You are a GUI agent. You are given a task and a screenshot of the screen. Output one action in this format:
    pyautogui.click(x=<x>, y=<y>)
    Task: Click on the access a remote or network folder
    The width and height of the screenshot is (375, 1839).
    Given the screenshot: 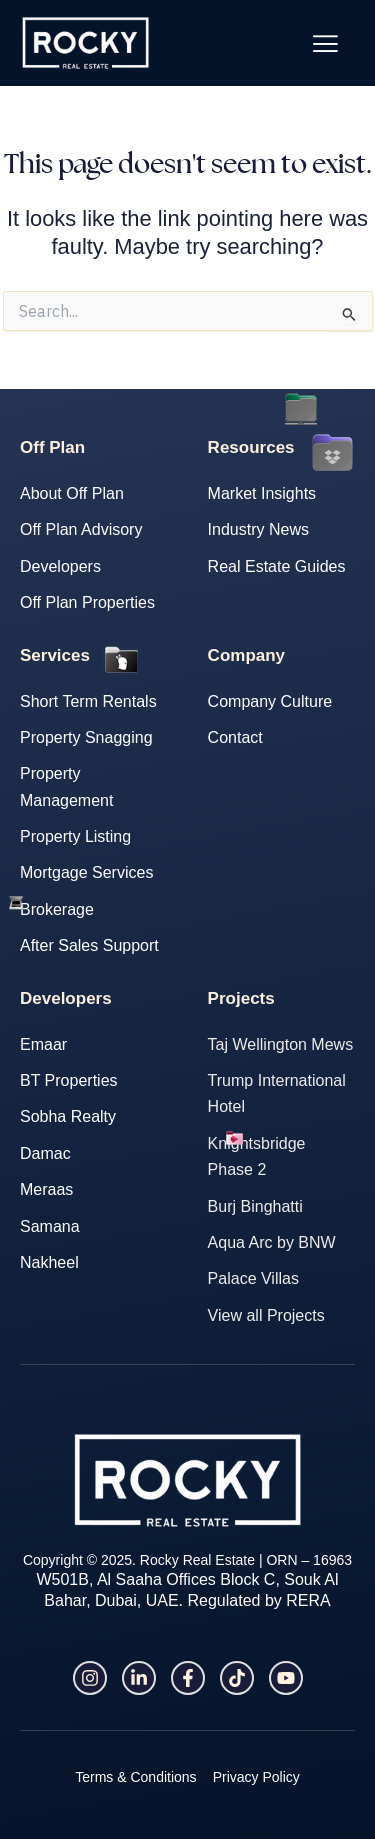 What is the action you would take?
    pyautogui.click(x=301, y=409)
    